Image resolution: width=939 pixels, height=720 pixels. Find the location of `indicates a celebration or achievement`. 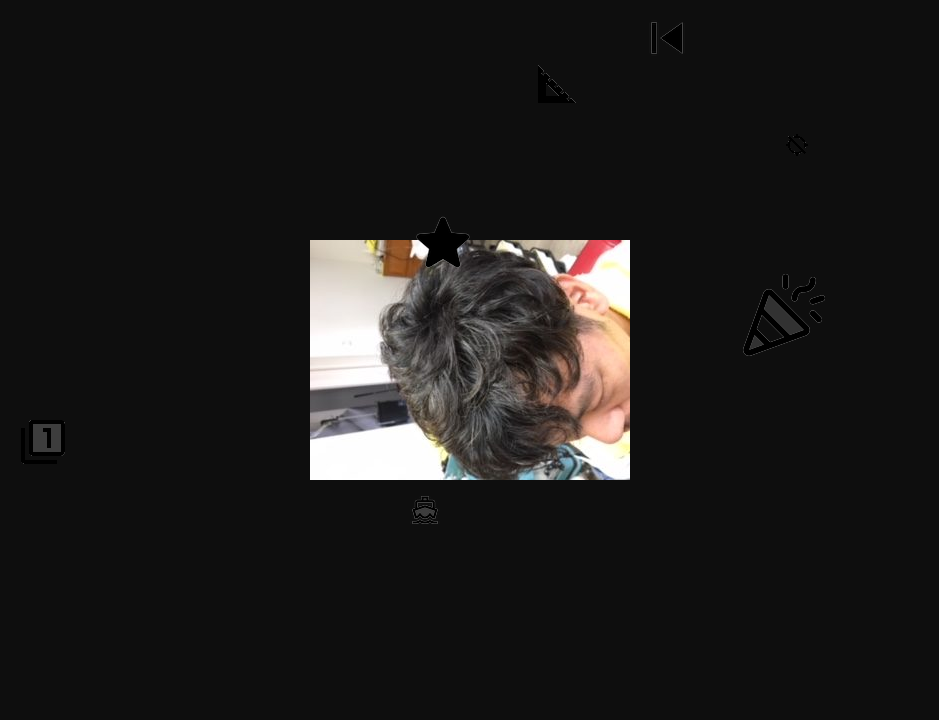

indicates a celebration or achievement is located at coordinates (779, 319).